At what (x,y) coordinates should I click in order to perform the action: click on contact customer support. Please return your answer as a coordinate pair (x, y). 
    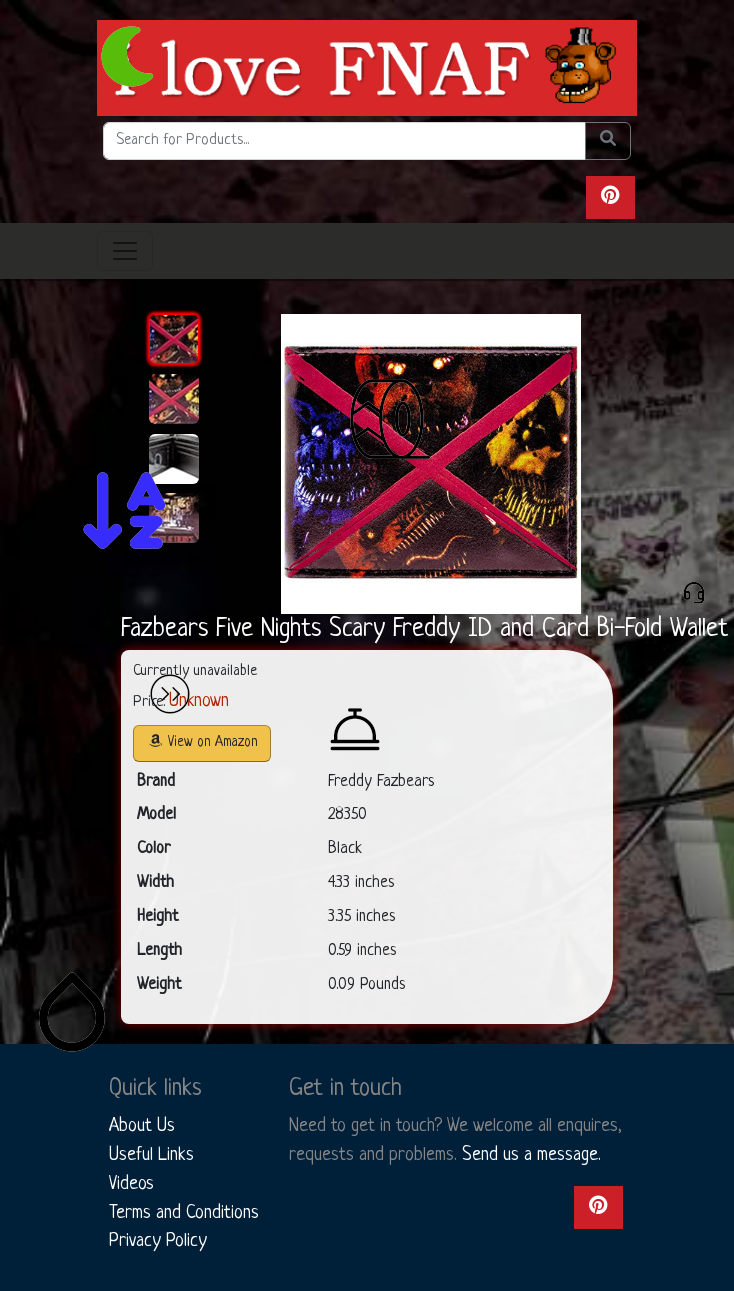
    Looking at the image, I should click on (694, 592).